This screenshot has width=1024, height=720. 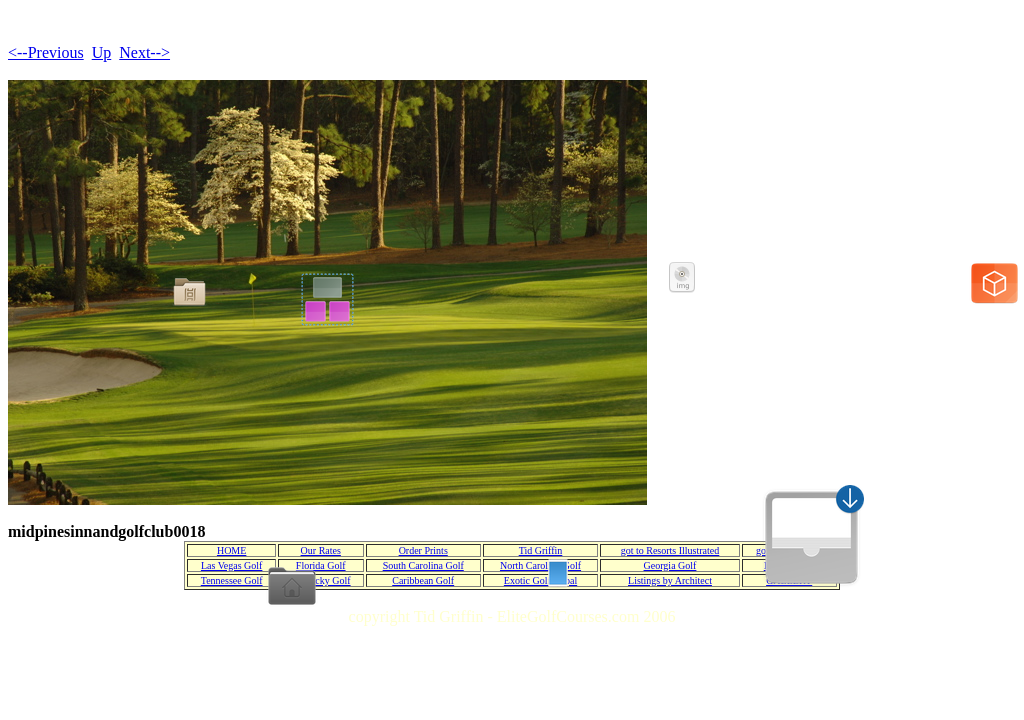 What do you see at coordinates (558, 573) in the screenshot?
I see `iPad device with cellular connectivity` at bounding box center [558, 573].